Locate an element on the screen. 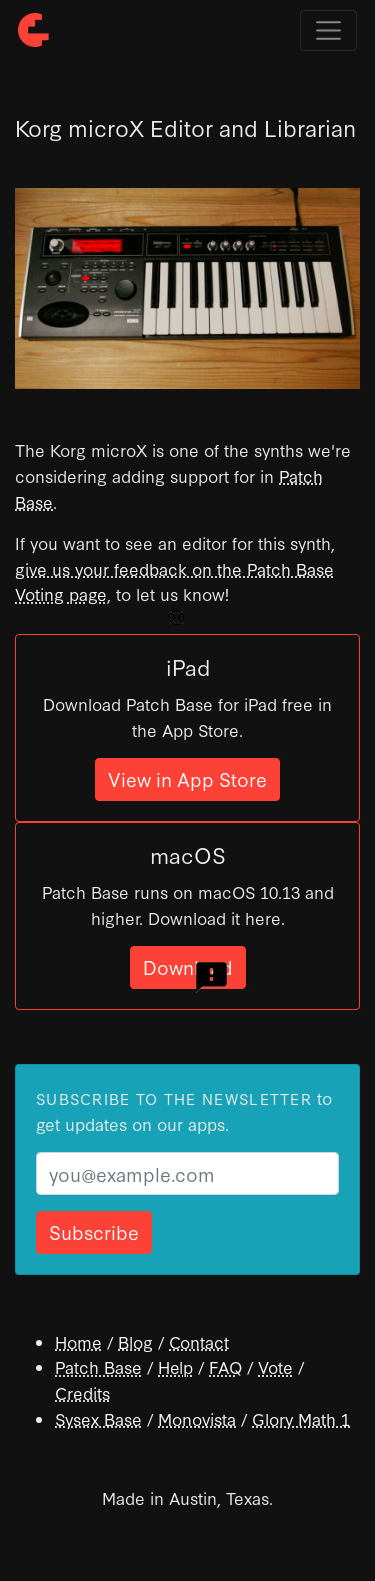 Image resolution: width=375 pixels, height=1581 pixels. access baseball or sports content is located at coordinates (176, 617).